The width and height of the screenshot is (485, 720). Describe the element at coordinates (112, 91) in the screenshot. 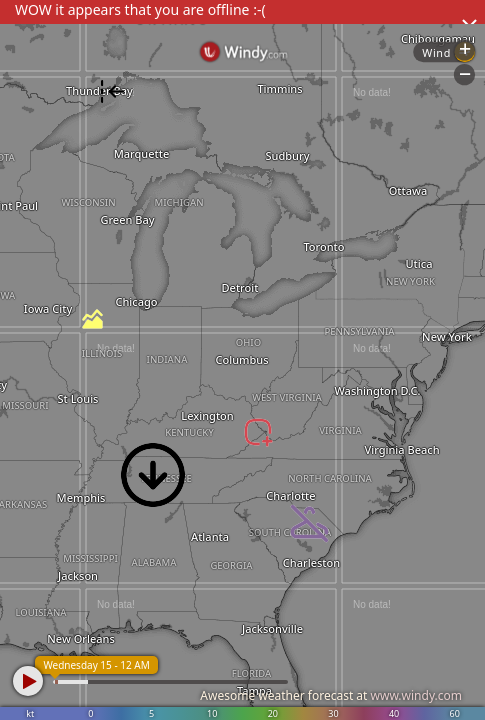

I see `collapse panel to the left` at that location.